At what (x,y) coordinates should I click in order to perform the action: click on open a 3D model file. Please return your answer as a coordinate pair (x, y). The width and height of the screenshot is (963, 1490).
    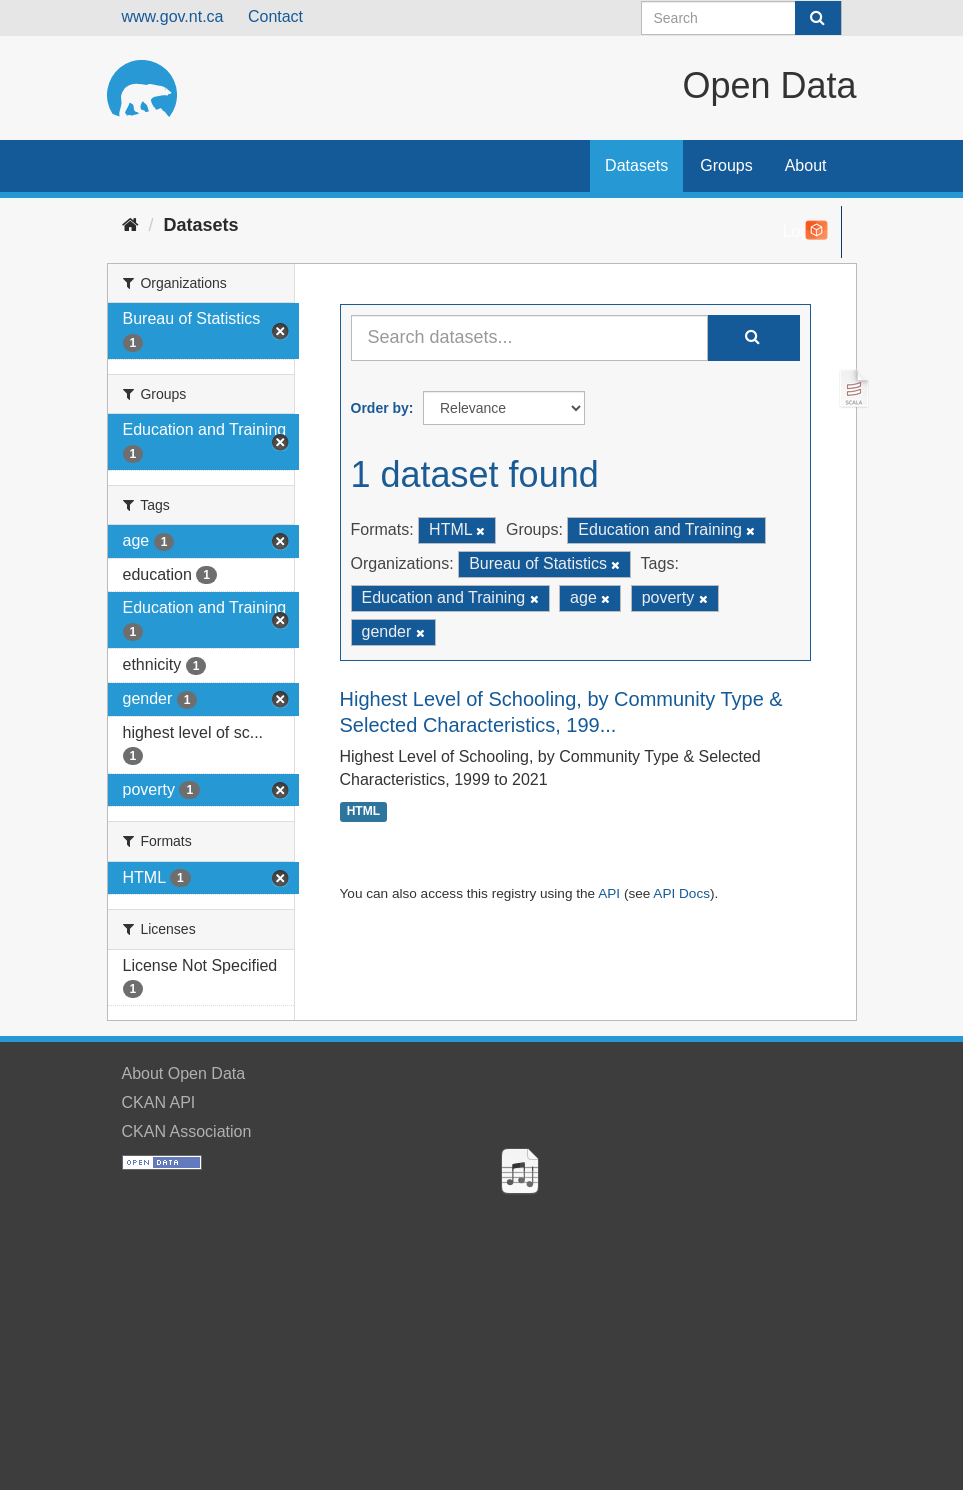
    Looking at the image, I should click on (816, 229).